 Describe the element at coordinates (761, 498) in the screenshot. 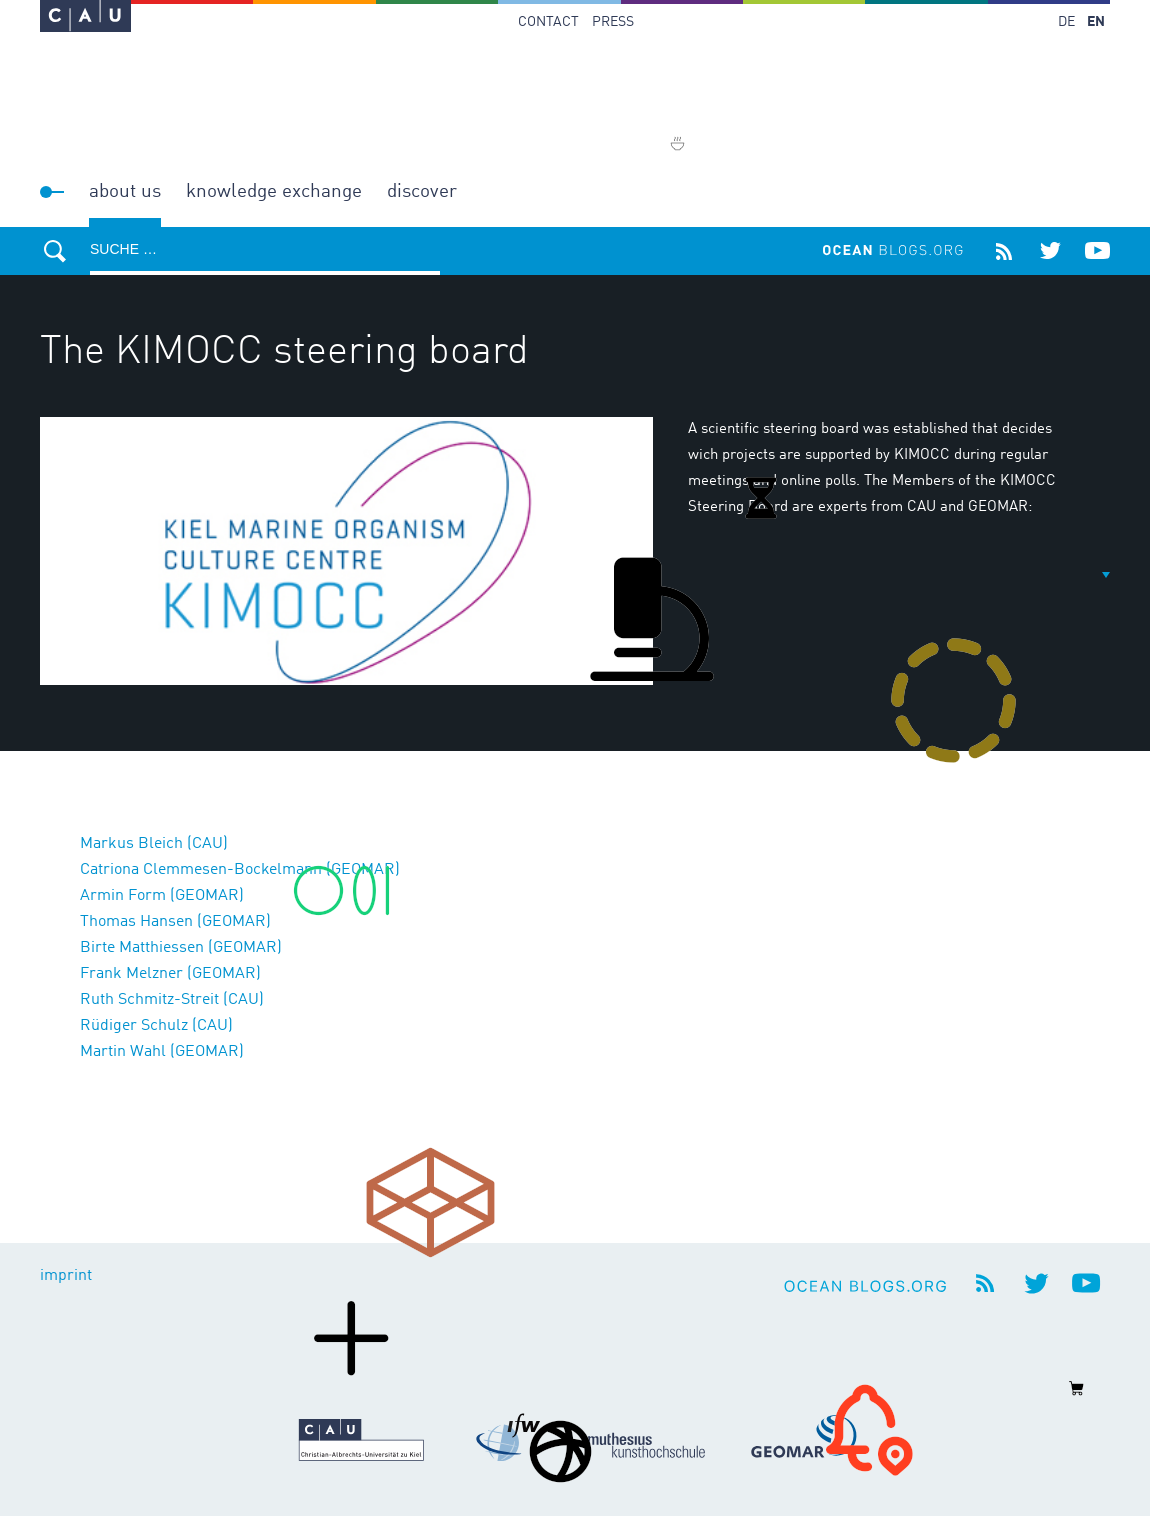

I see `indicates a process is in progress or loading` at that location.